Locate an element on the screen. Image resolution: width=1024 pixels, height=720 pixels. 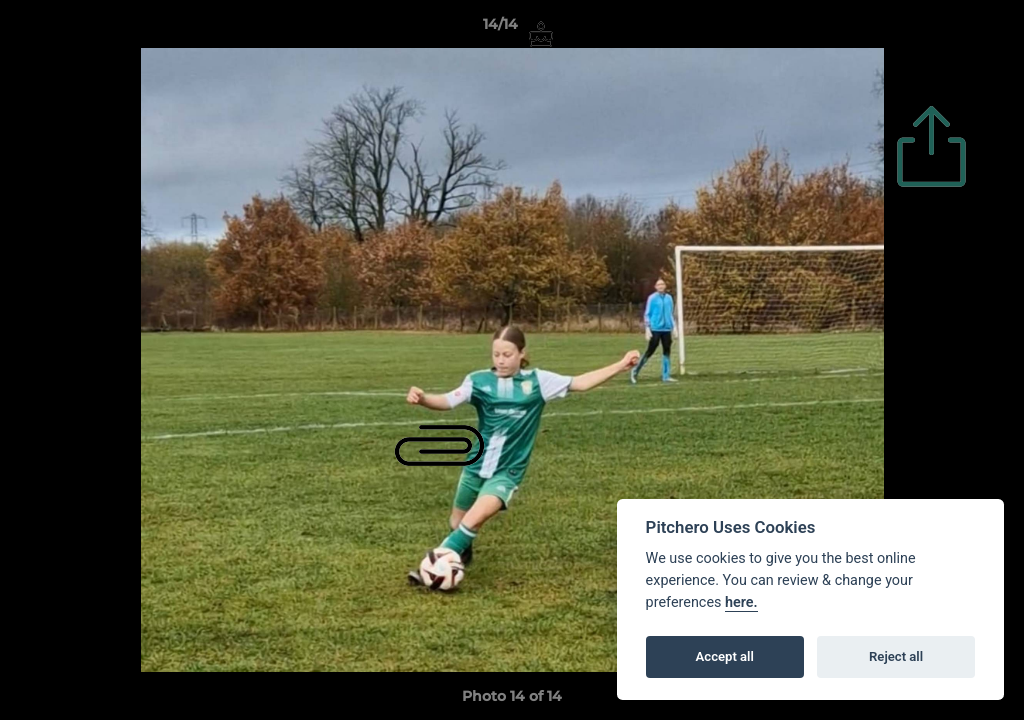
attach a file to your message is located at coordinates (439, 445).